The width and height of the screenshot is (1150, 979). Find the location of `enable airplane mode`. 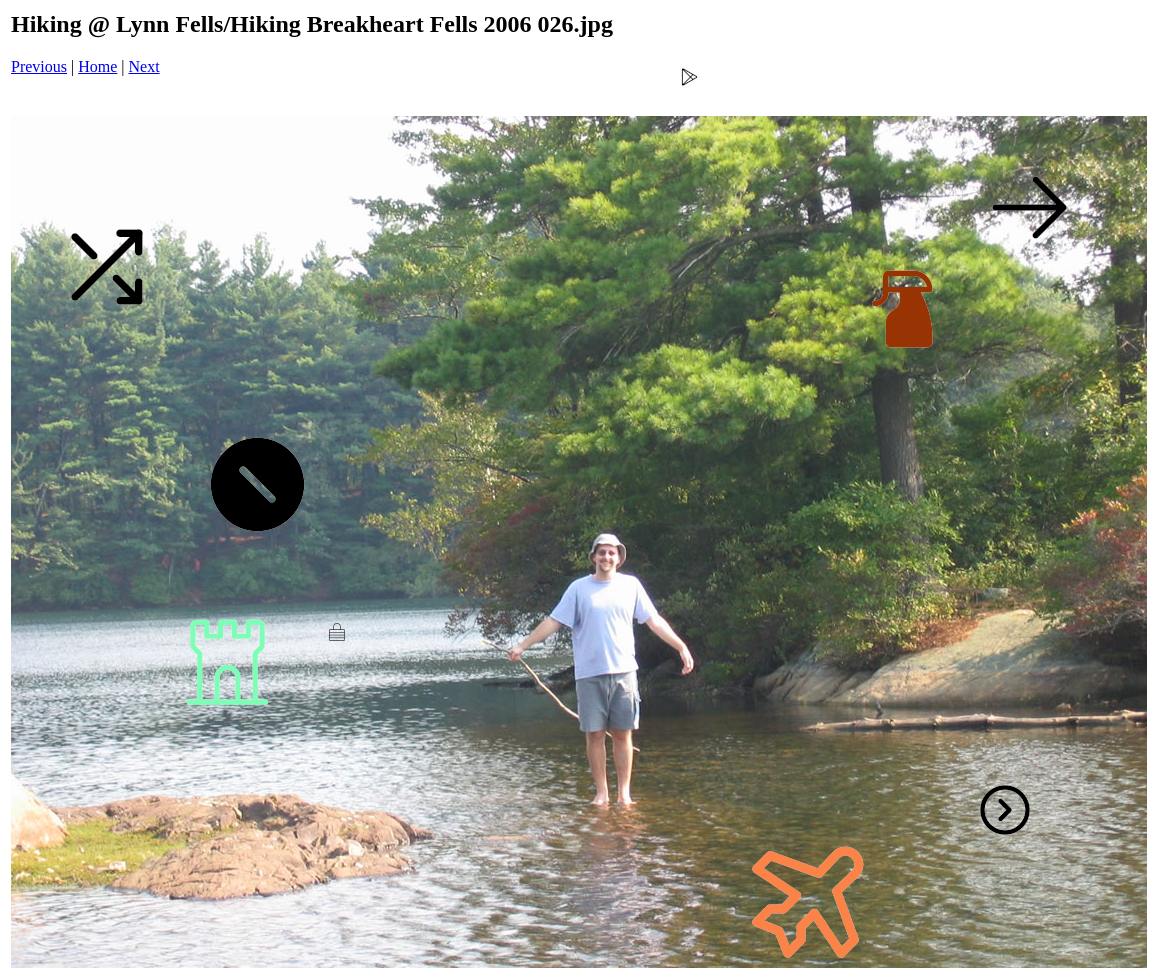

enable airplane mode is located at coordinates (810, 900).